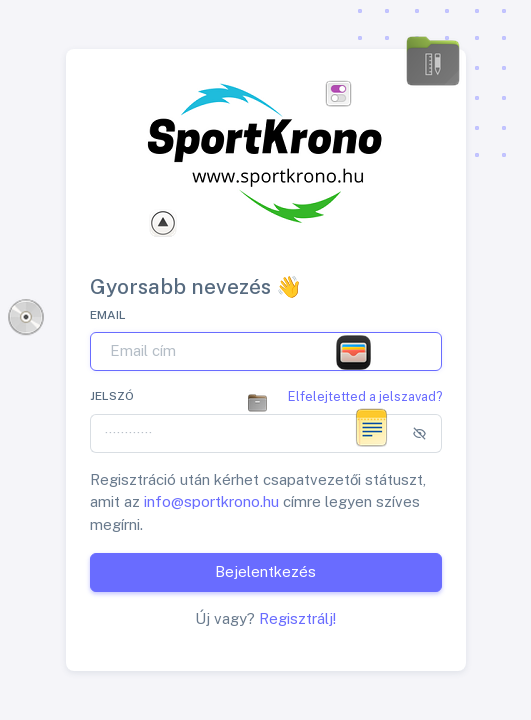  Describe the element at coordinates (257, 402) in the screenshot. I see `open the file manager application` at that location.